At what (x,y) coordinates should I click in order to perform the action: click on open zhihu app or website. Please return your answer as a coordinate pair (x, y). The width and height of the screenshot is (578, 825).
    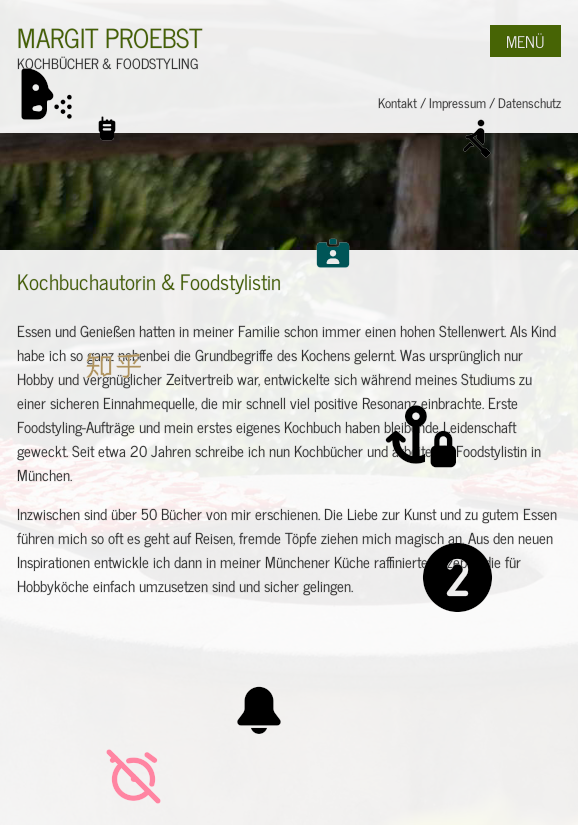
    Looking at the image, I should click on (113, 365).